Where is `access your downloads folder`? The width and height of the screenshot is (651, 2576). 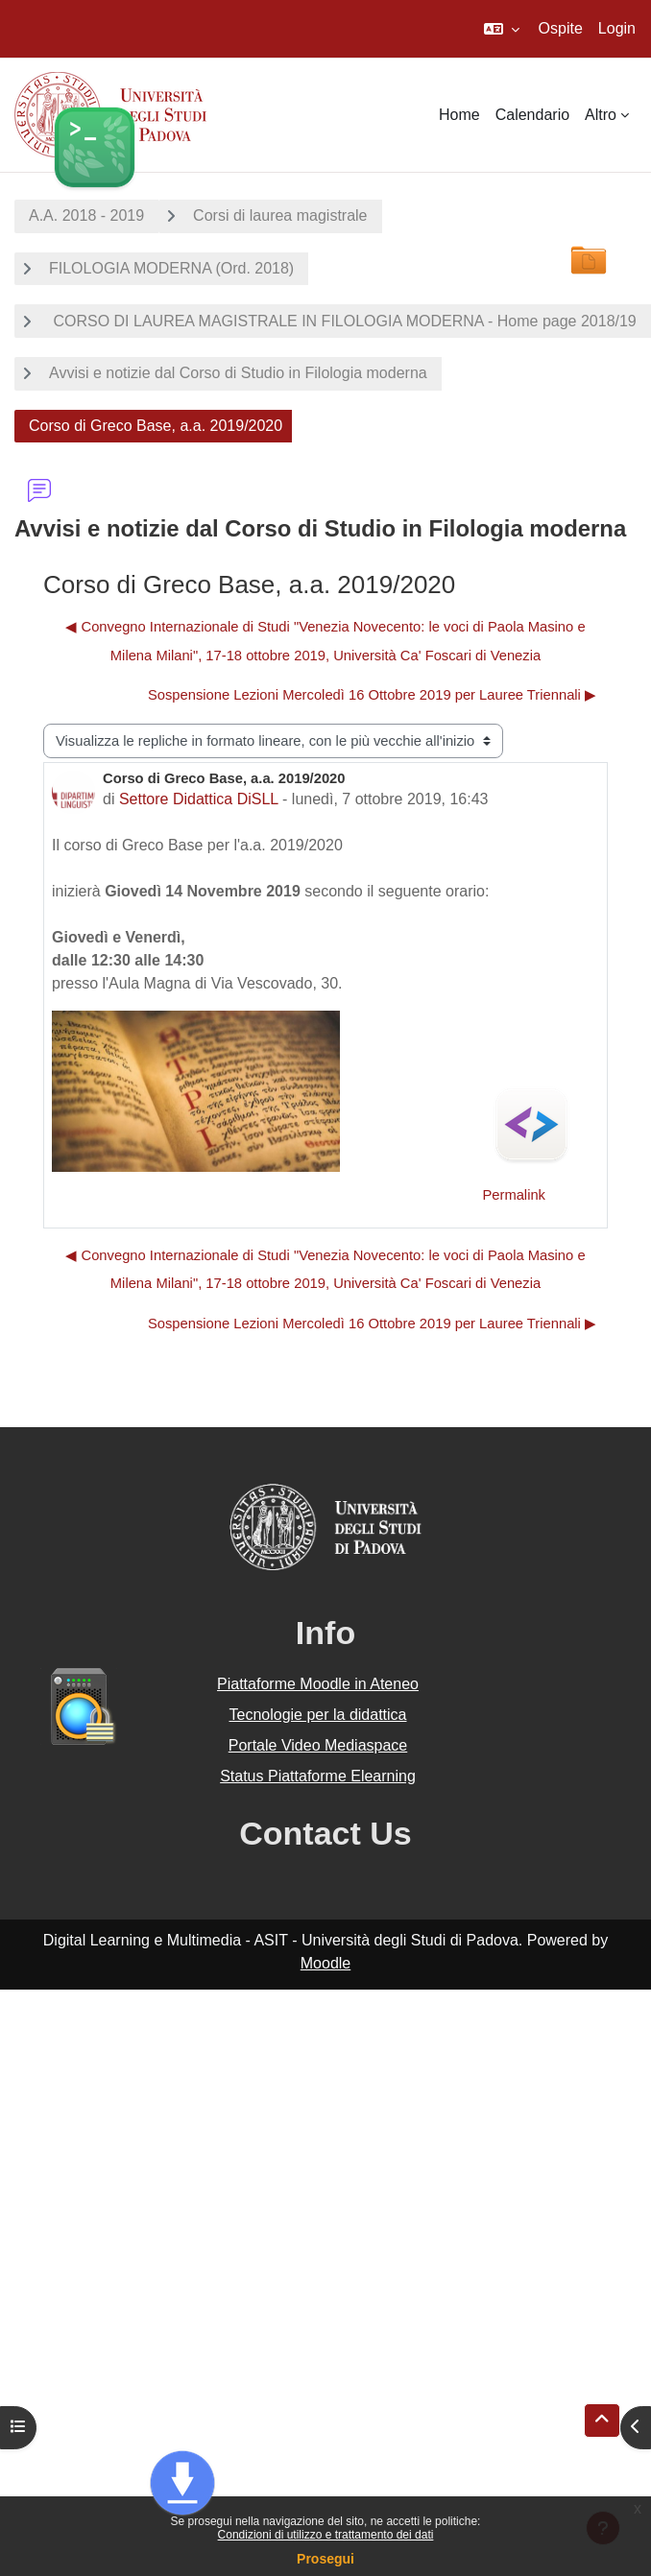 access your downloads folder is located at coordinates (182, 2483).